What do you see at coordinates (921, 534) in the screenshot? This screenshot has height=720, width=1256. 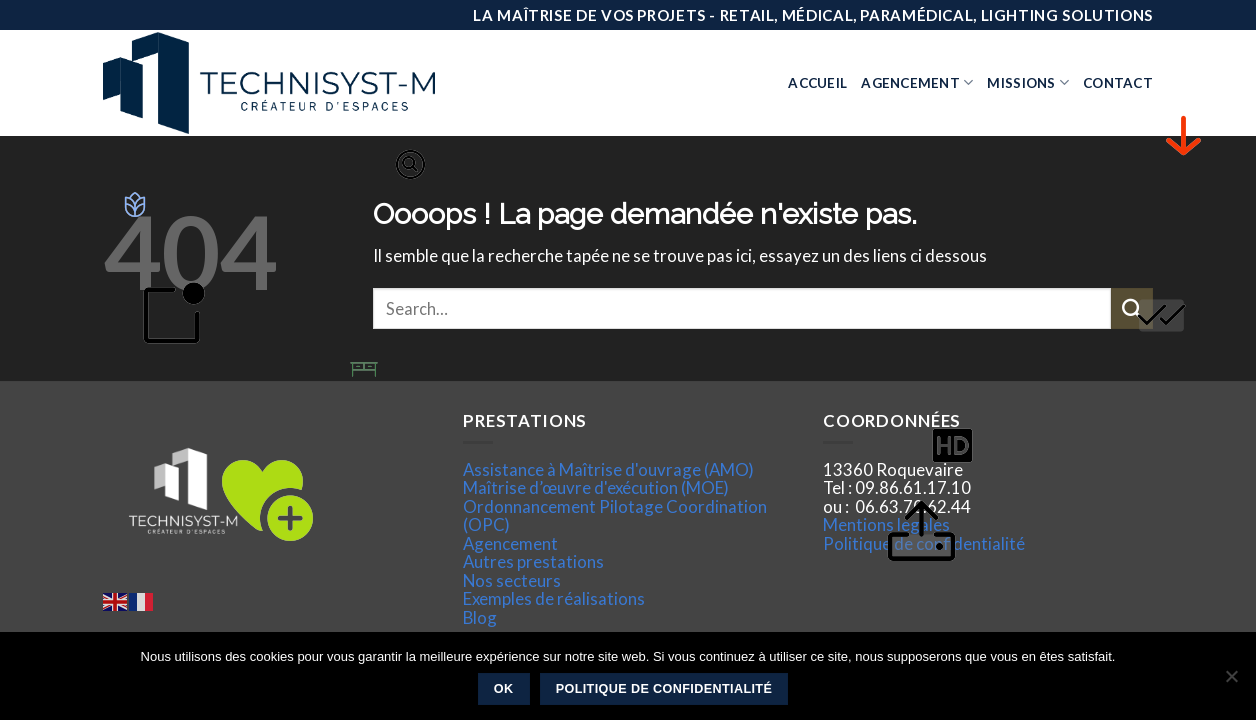 I see `upload a file or document` at bounding box center [921, 534].